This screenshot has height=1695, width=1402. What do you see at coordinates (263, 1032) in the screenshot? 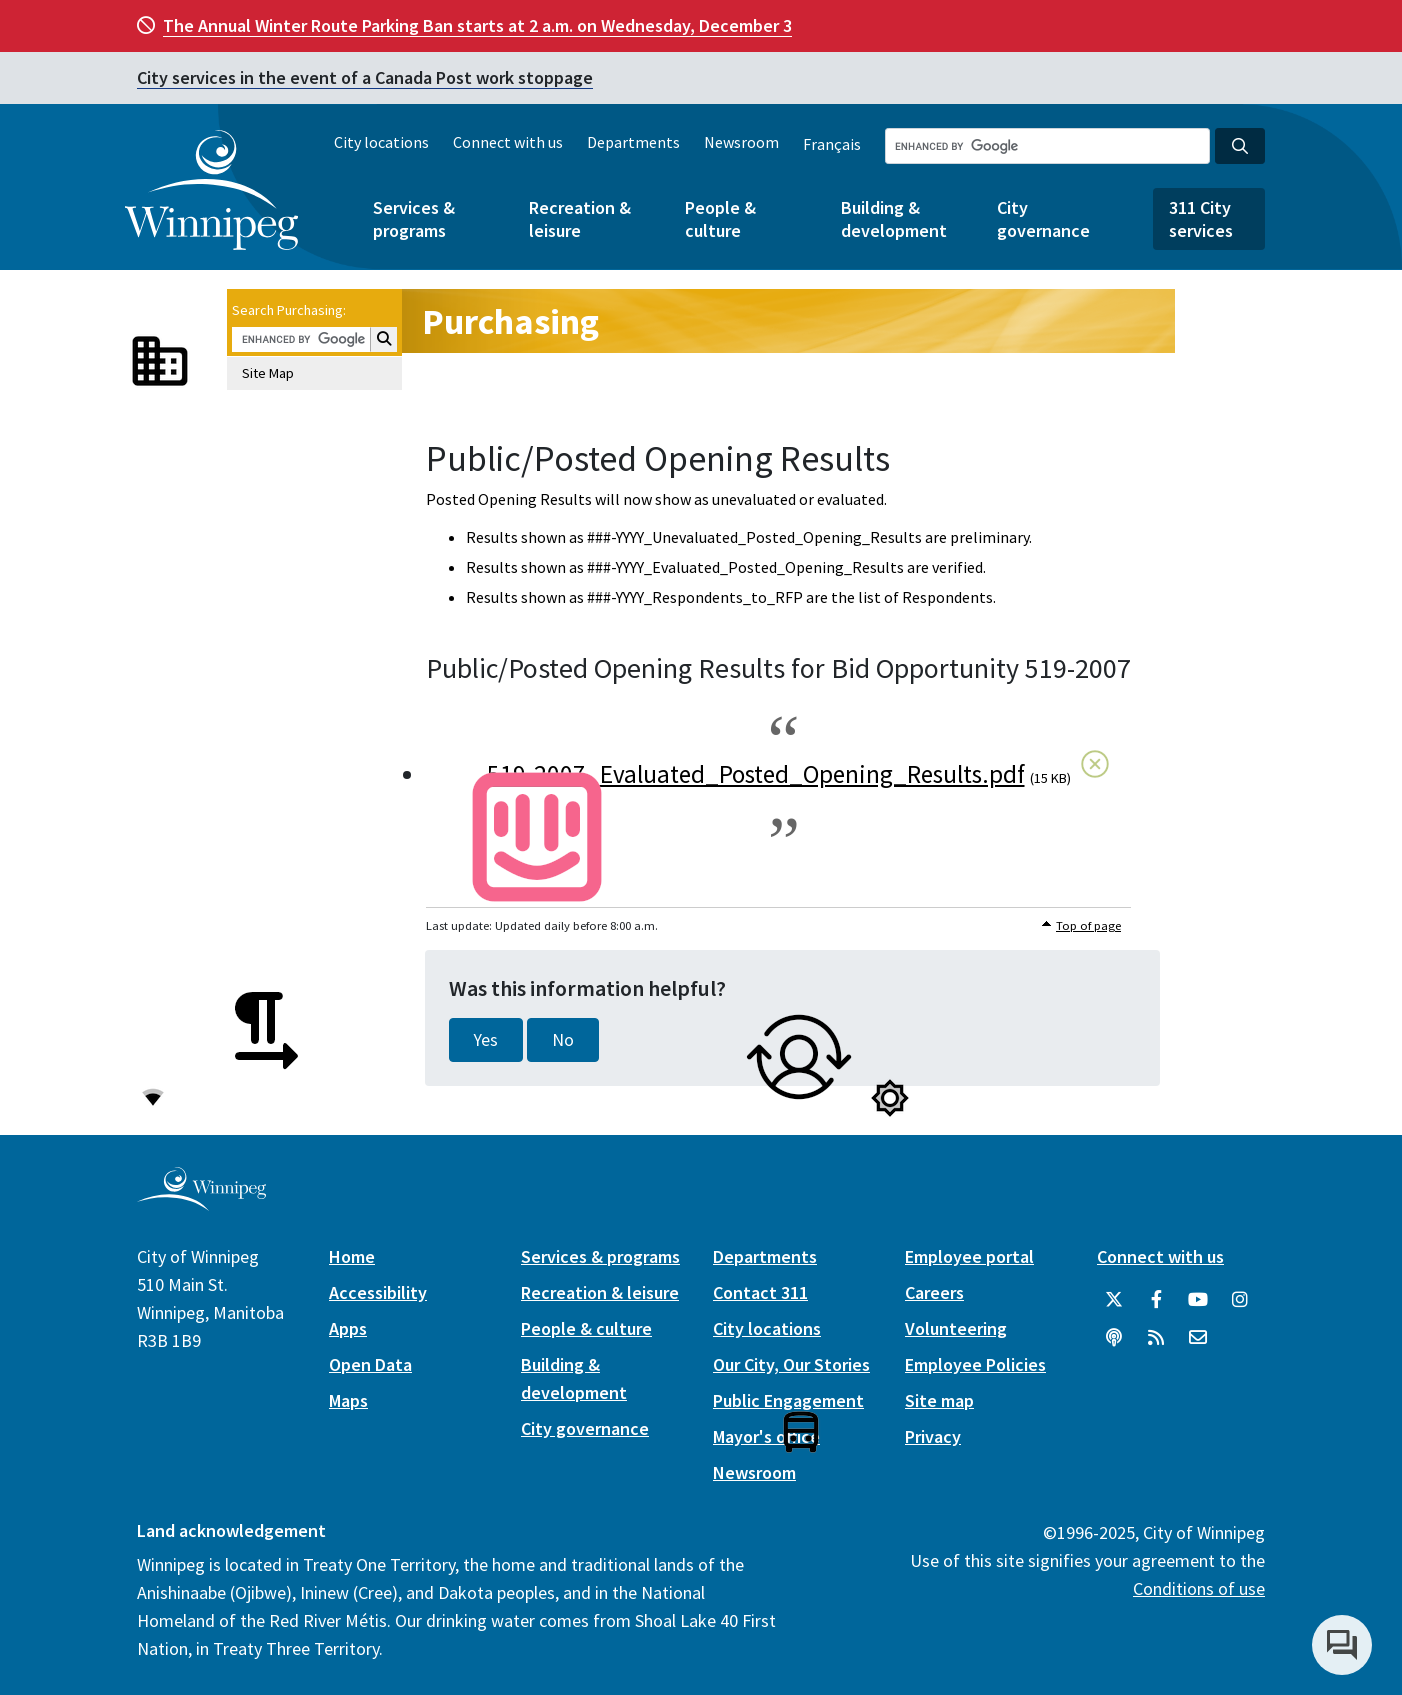
I see `set text direction to left-to-right` at bounding box center [263, 1032].